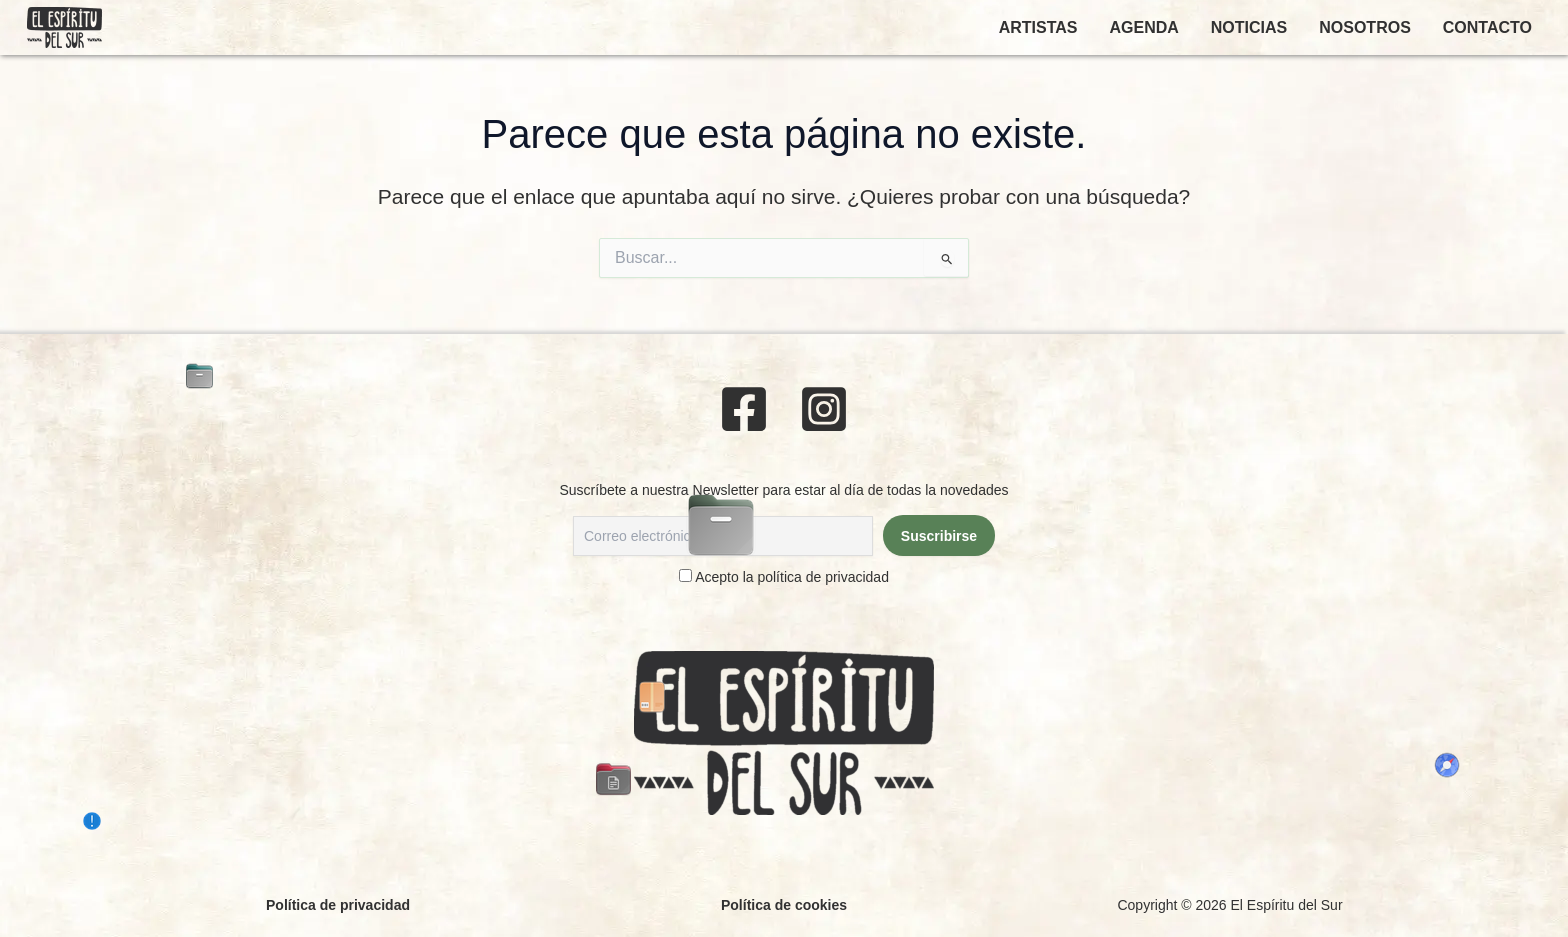  I want to click on open the file manager application, so click(721, 525).